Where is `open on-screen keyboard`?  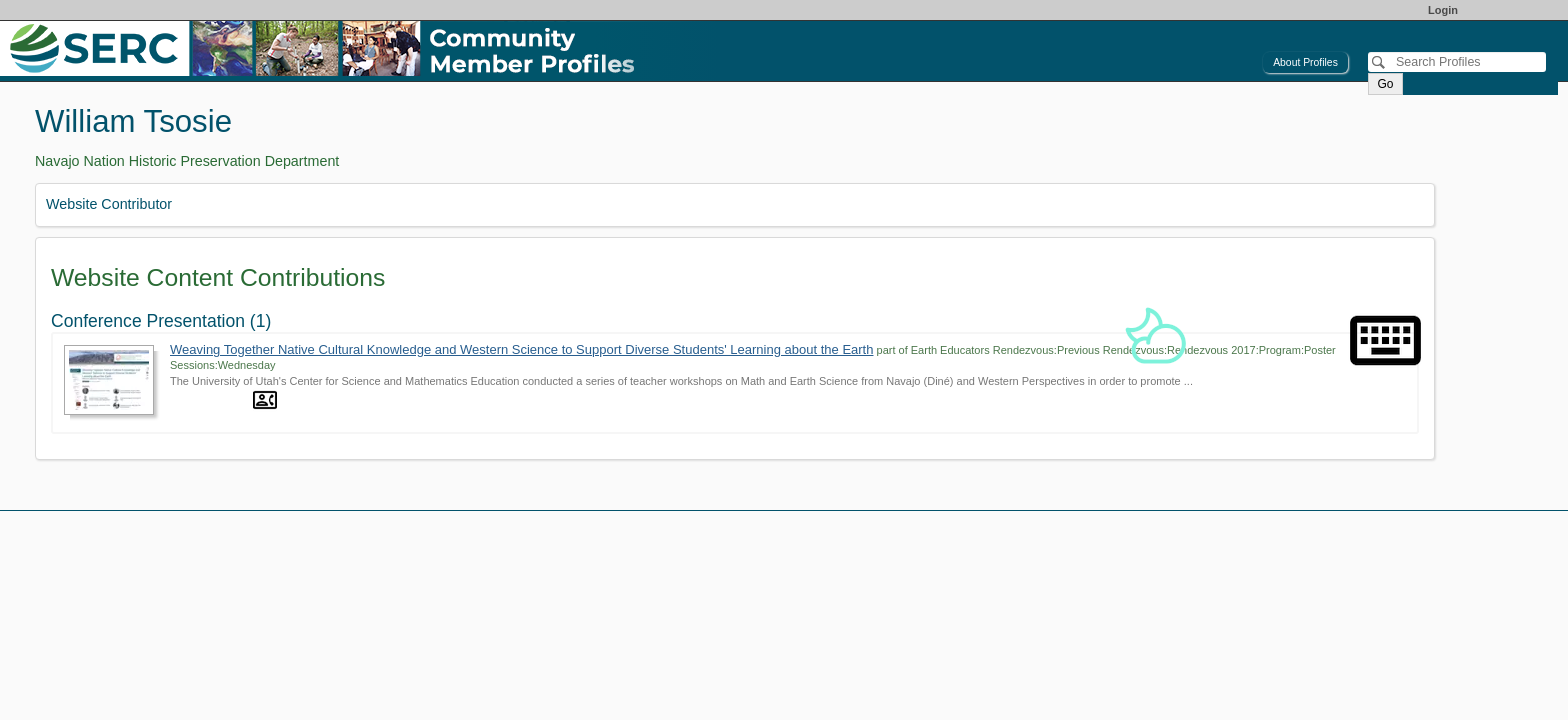
open on-screen keyboard is located at coordinates (1385, 340).